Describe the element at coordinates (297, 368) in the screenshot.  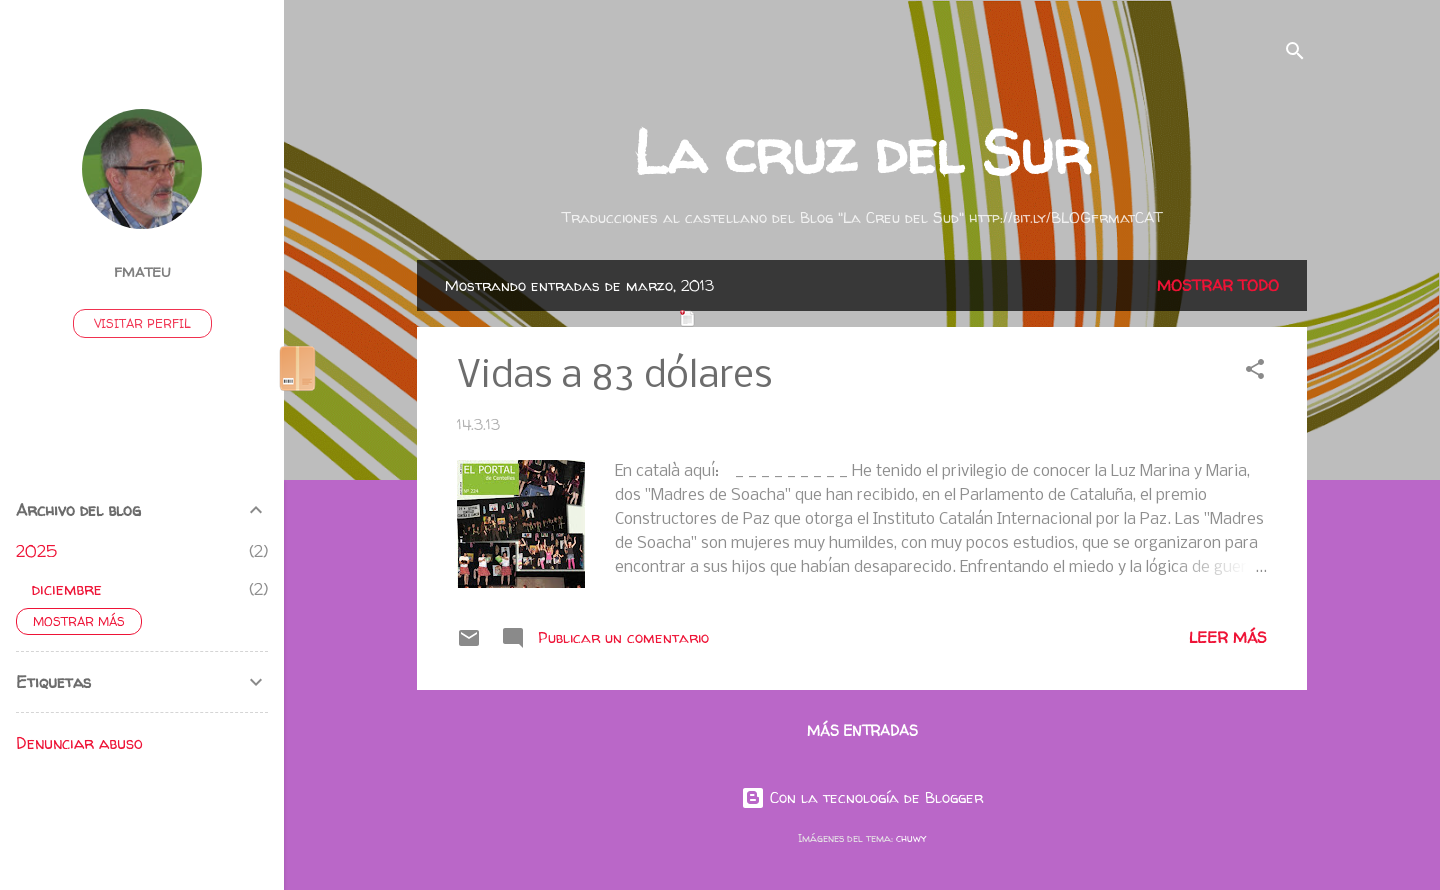
I see `open package manager application` at that location.